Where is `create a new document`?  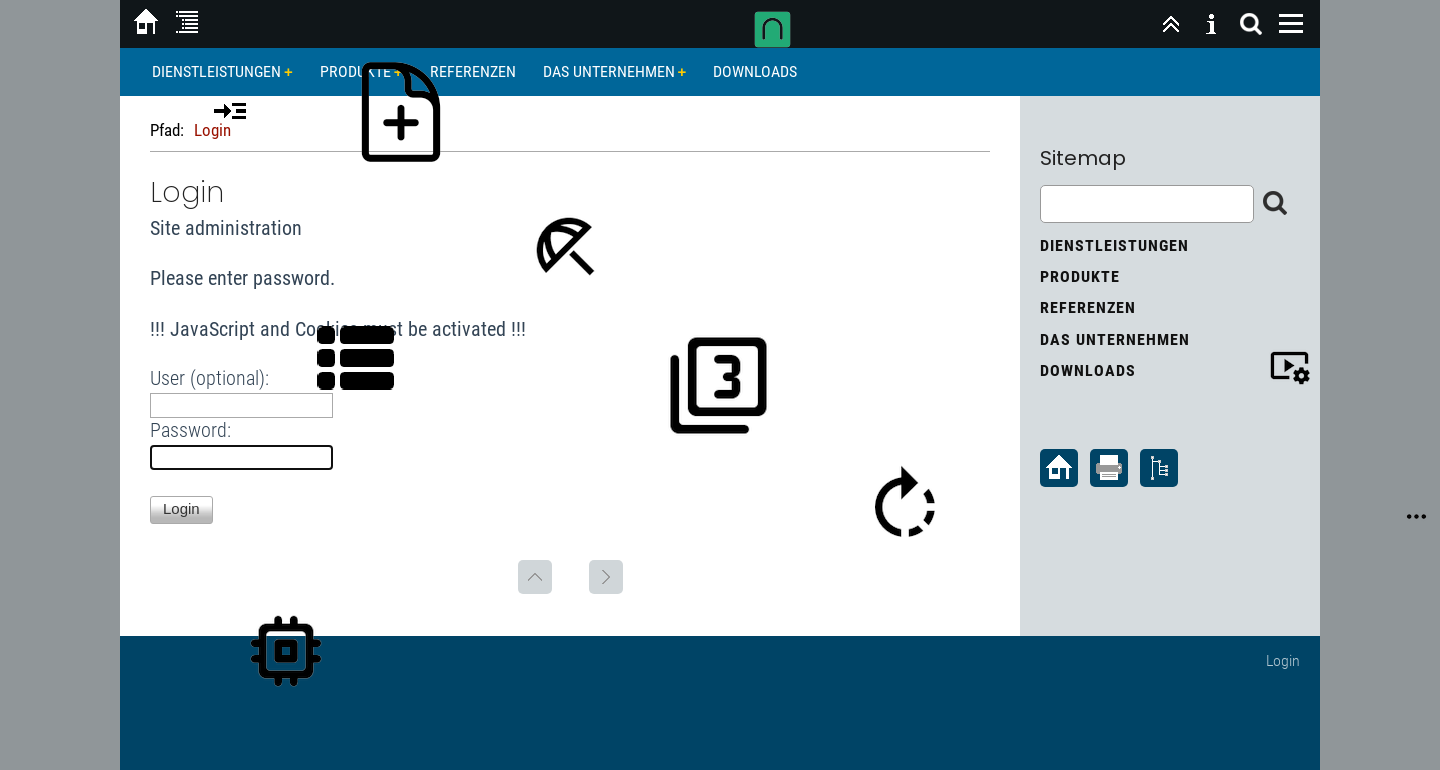
create a new document is located at coordinates (401, 112).